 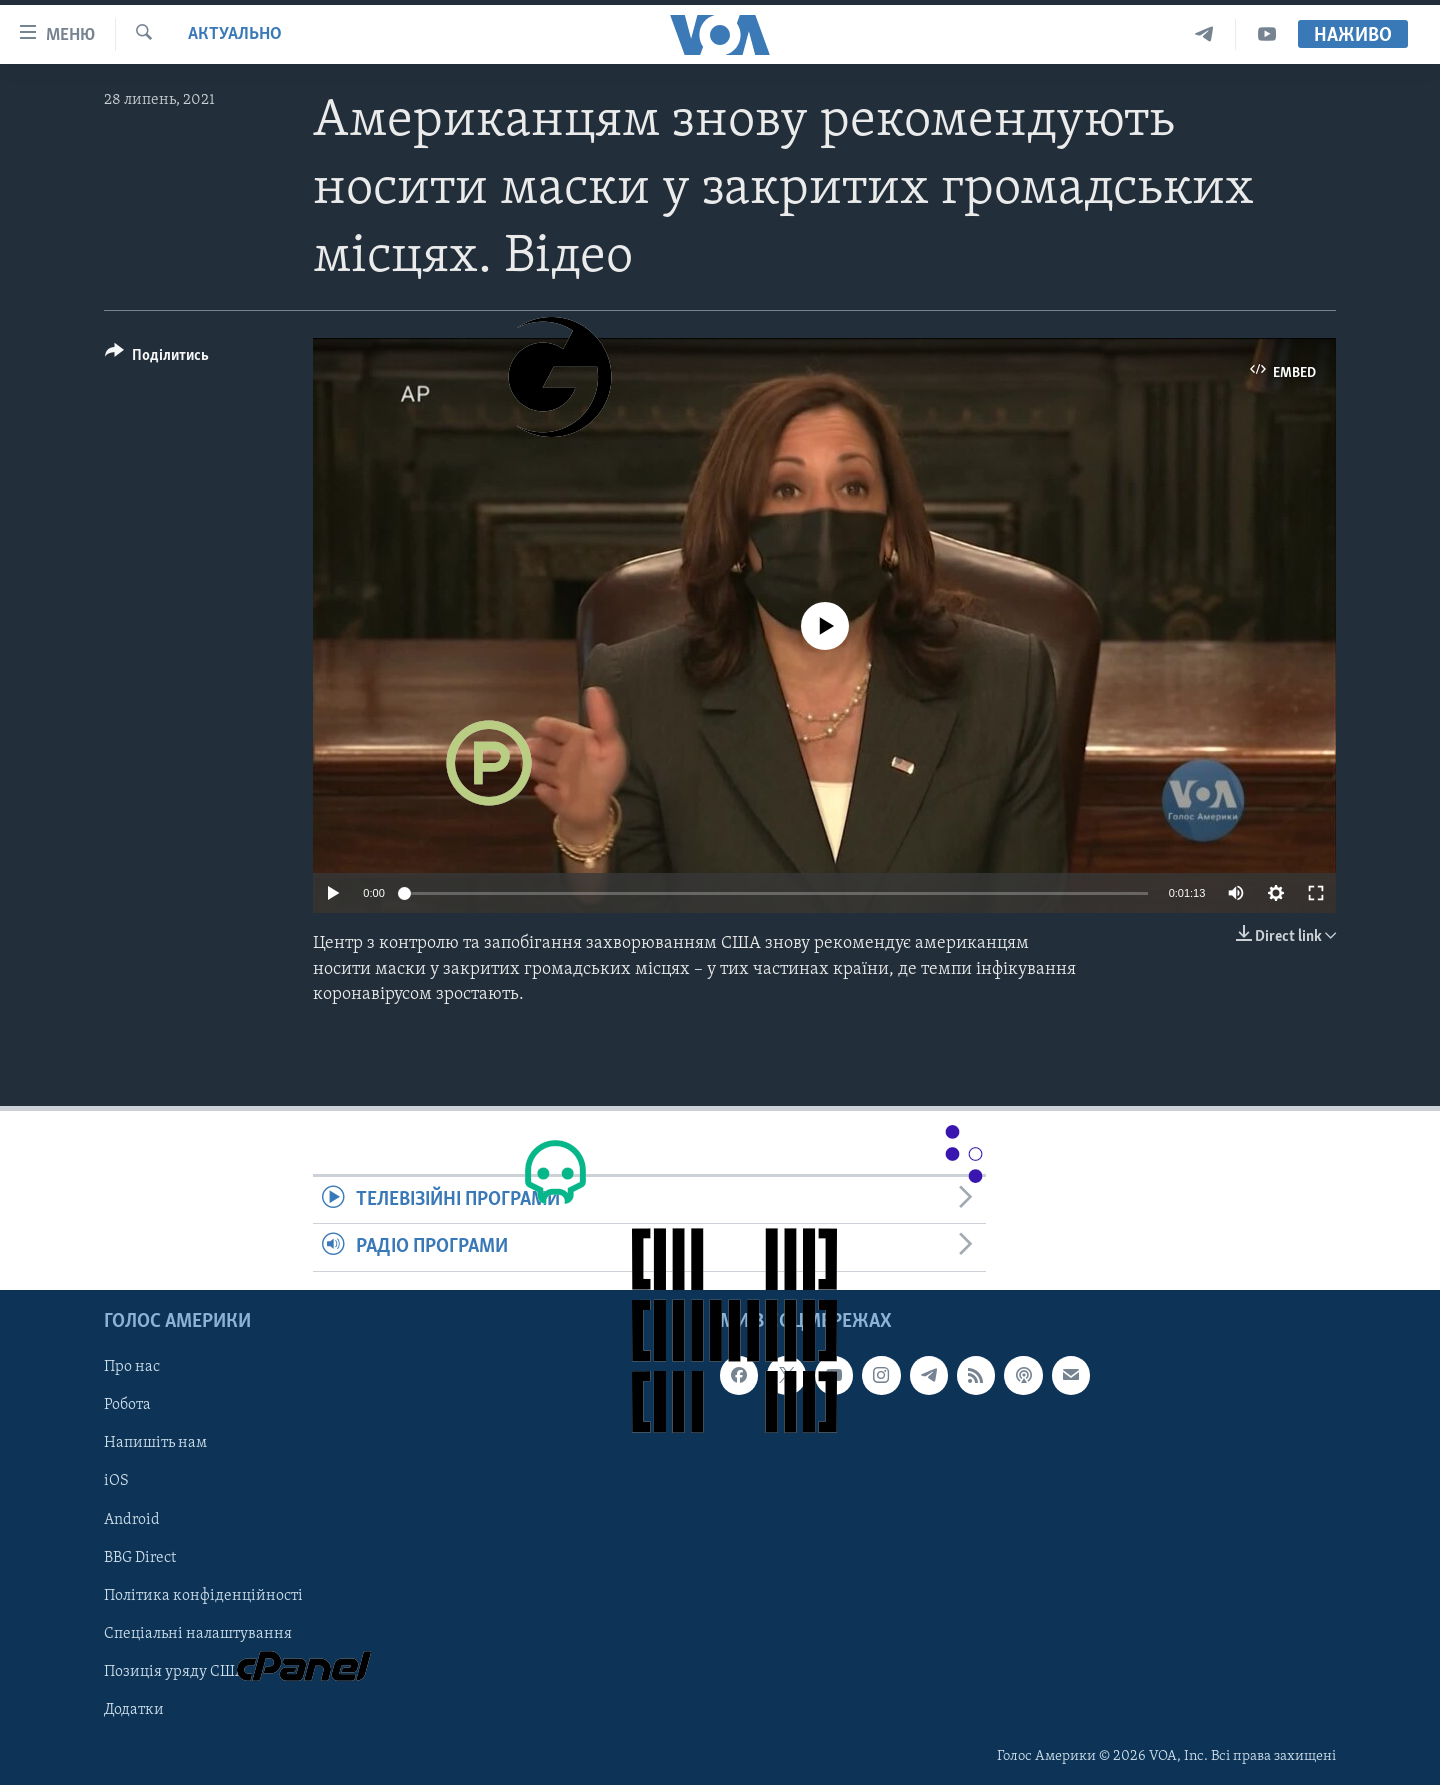 What do you see at coordinates (304, 1666) in the screenshot?
I see `access cPanel web hosting control panel` at bounding box center [304, 1666].